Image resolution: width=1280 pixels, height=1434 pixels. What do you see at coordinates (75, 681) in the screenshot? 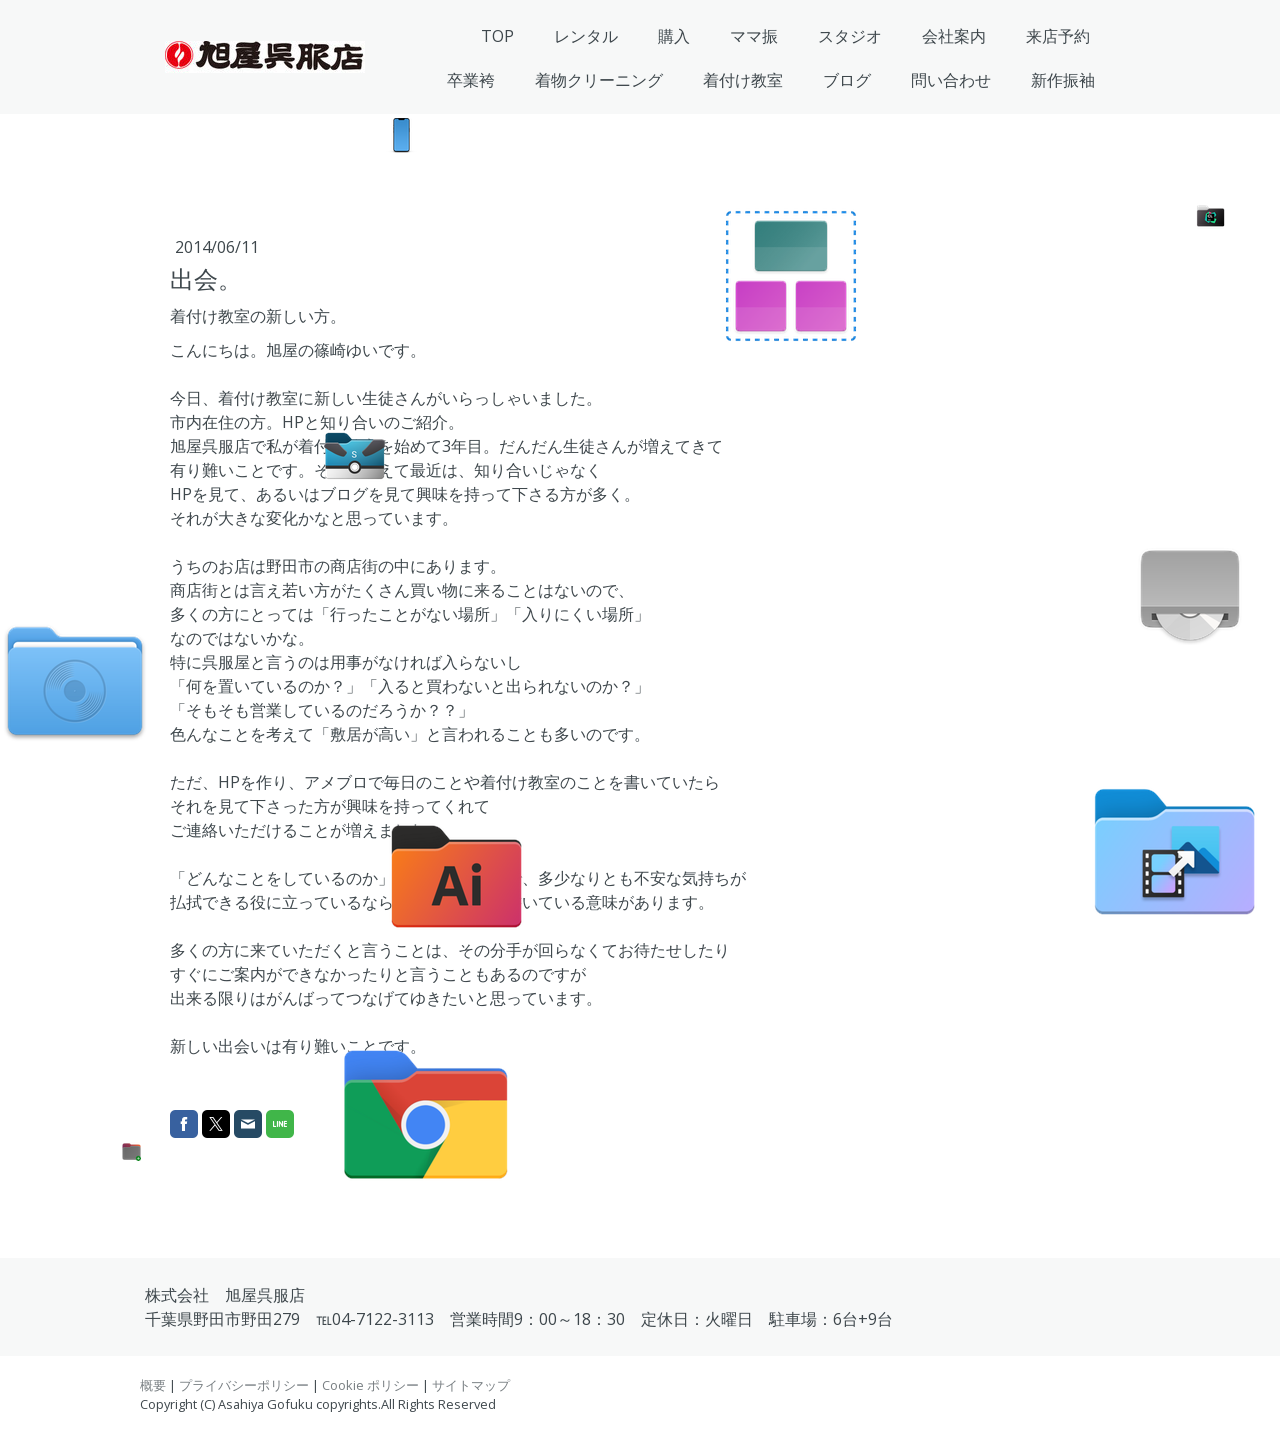
I see `open your recordings folder` at bounding box center [75, 681].